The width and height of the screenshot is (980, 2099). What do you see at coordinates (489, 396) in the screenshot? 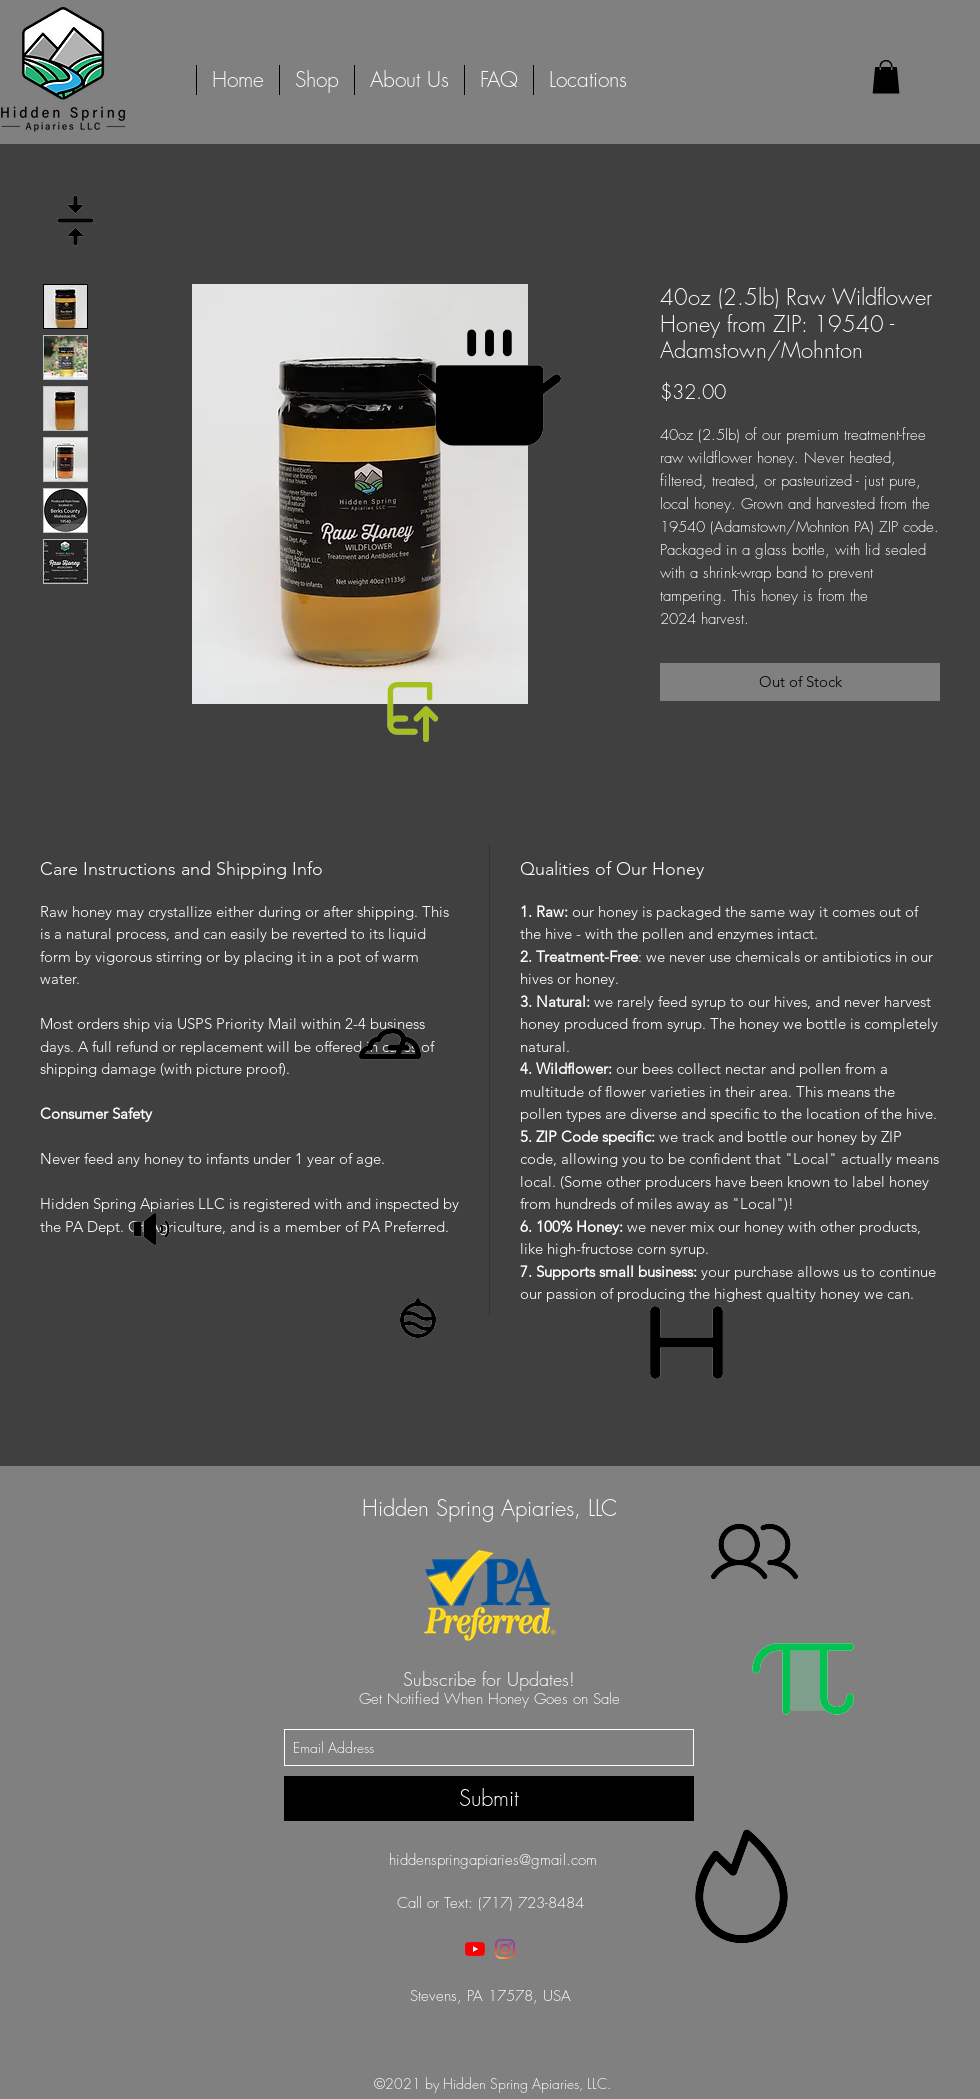
I see `access recipes or cooking features` at bounding box center [489, 396].